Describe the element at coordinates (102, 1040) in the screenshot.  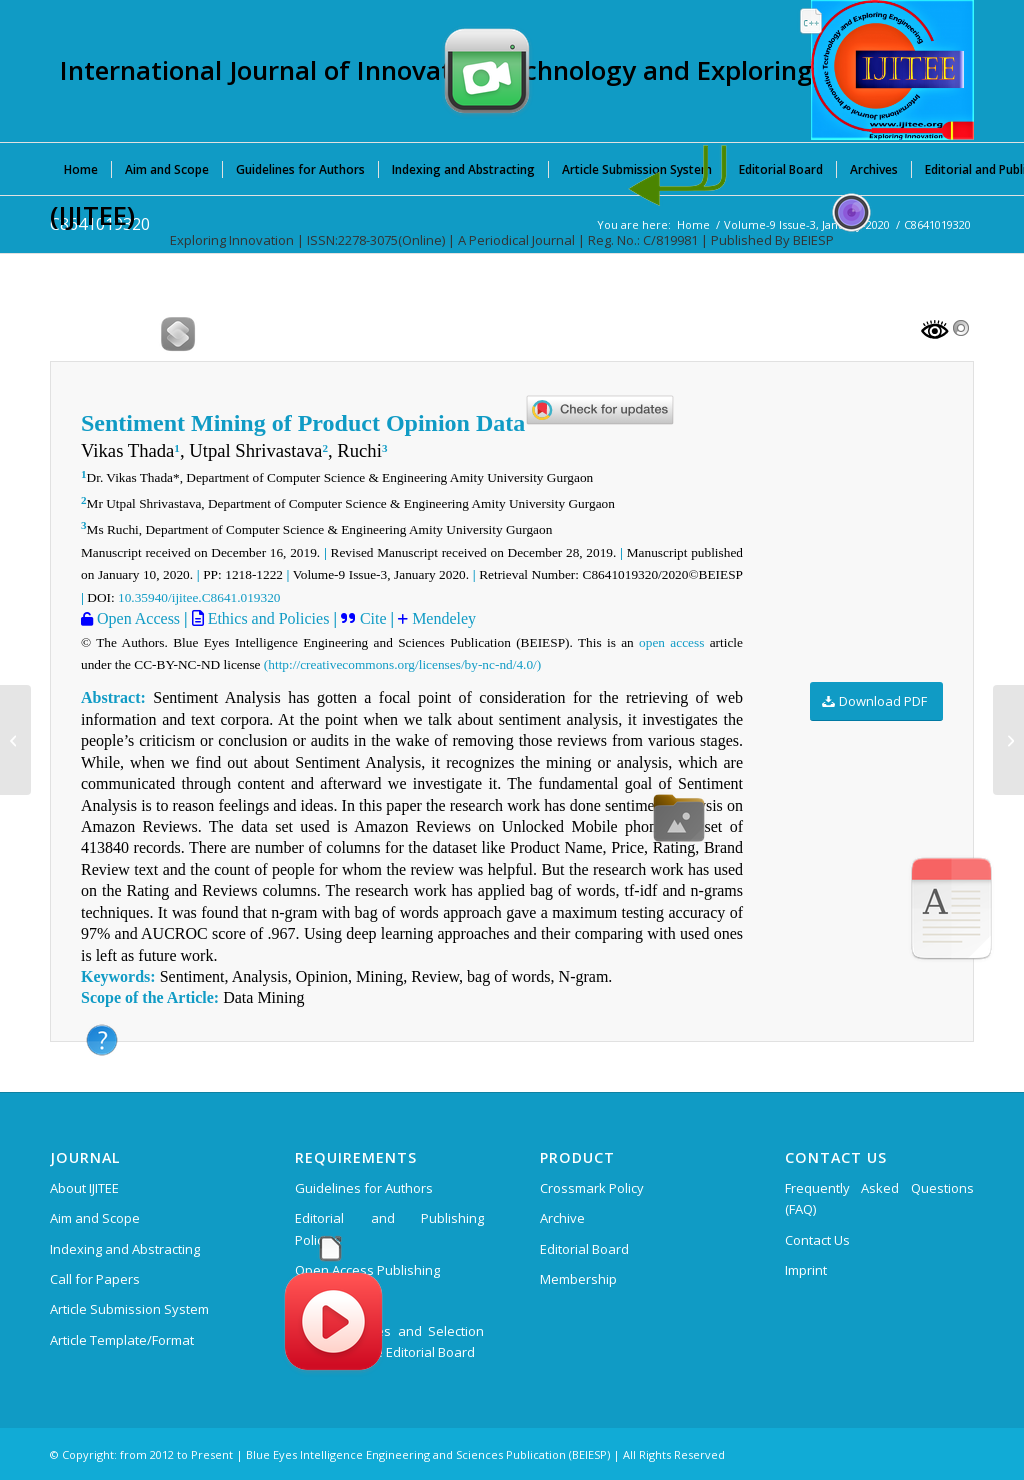
I see `access frequently asked questions` at that location.